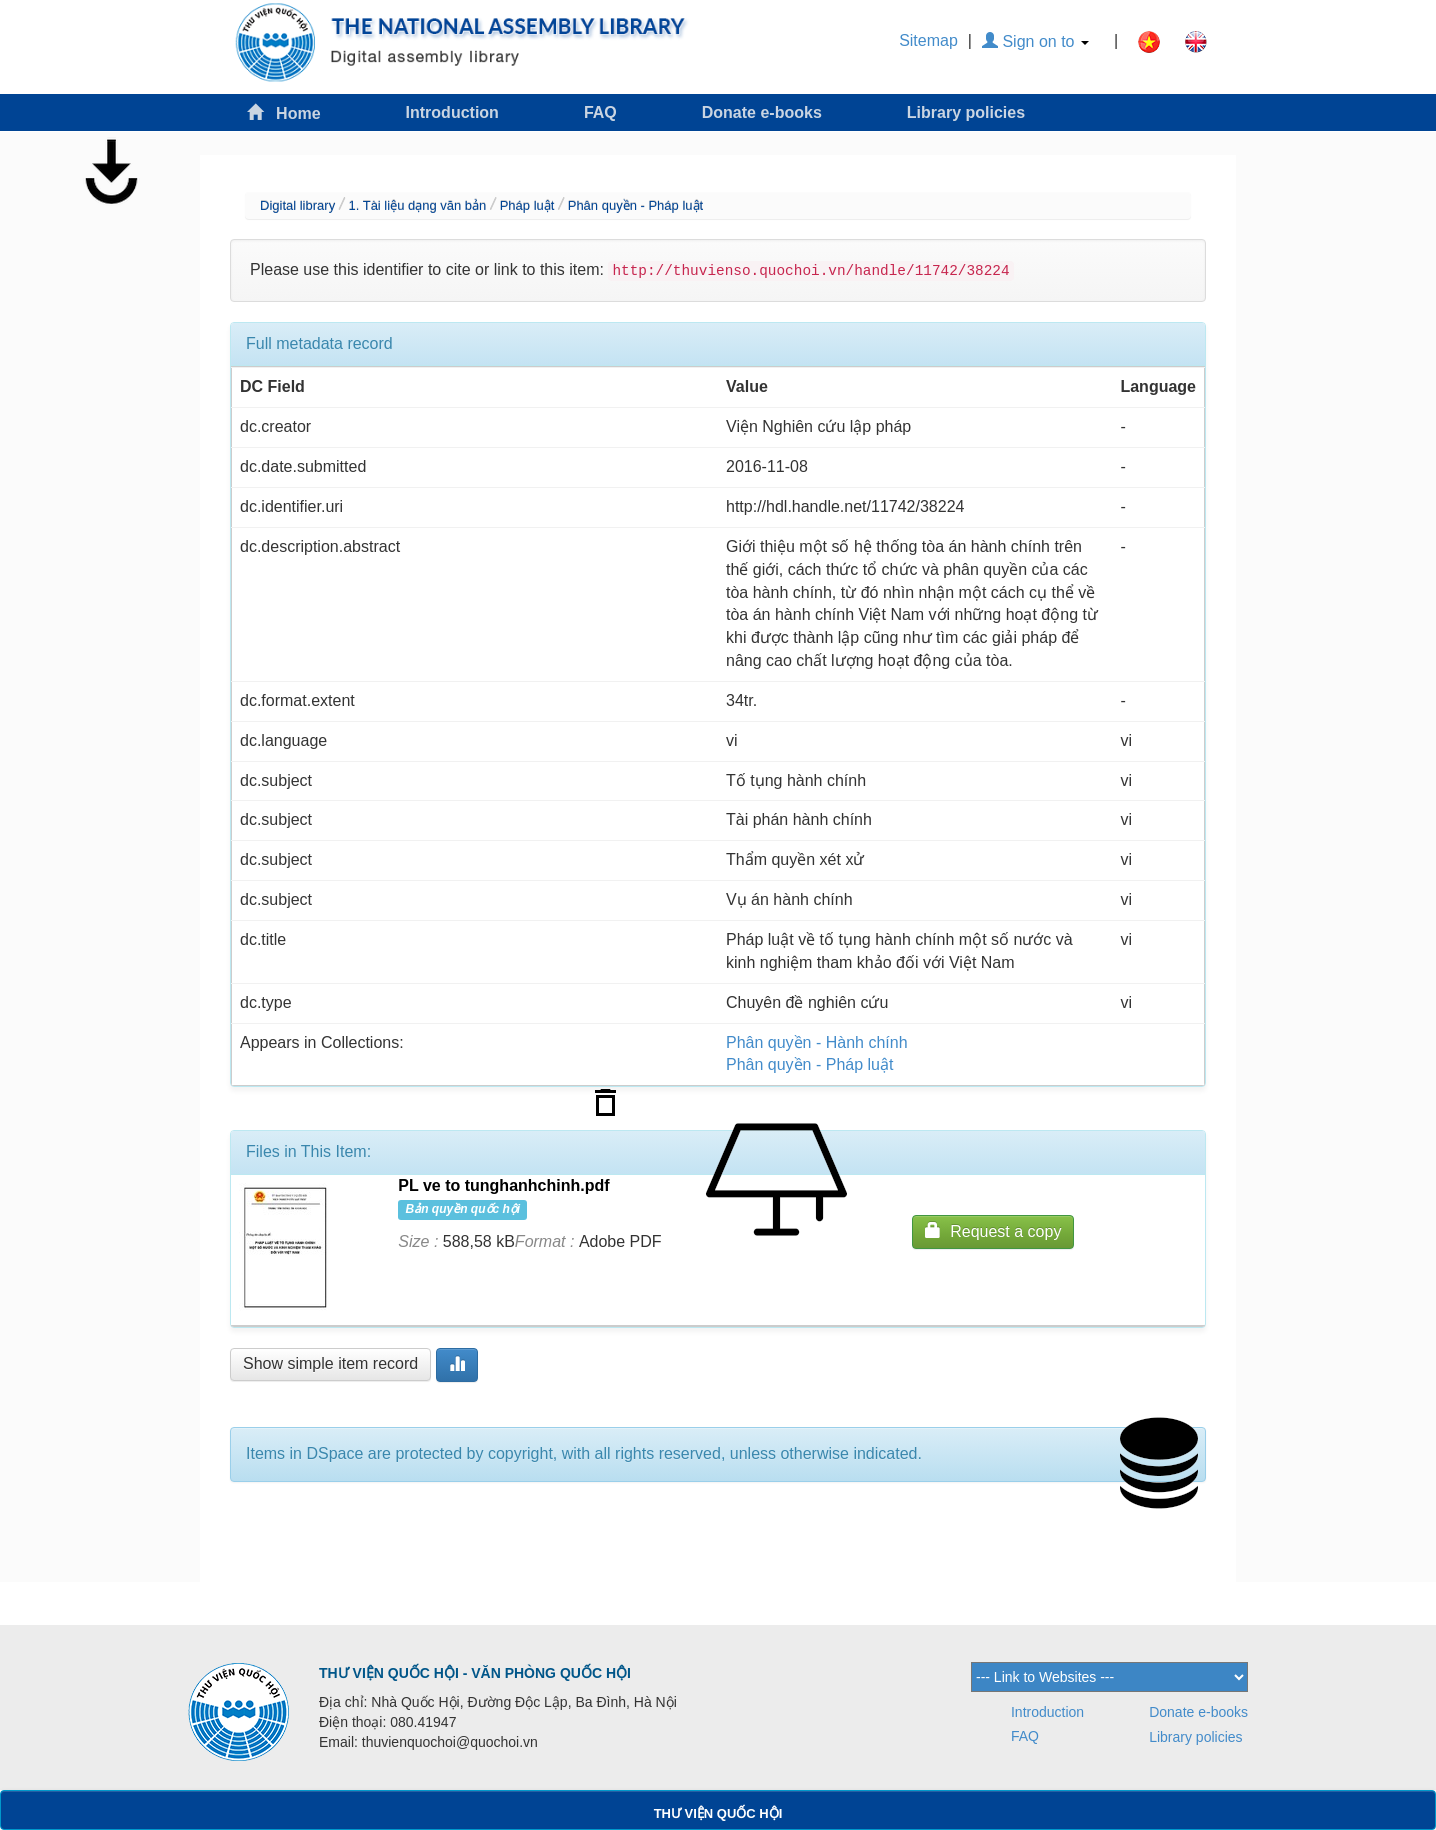  I want to click on toggle lamp or lighting control, so click(776, 1179).